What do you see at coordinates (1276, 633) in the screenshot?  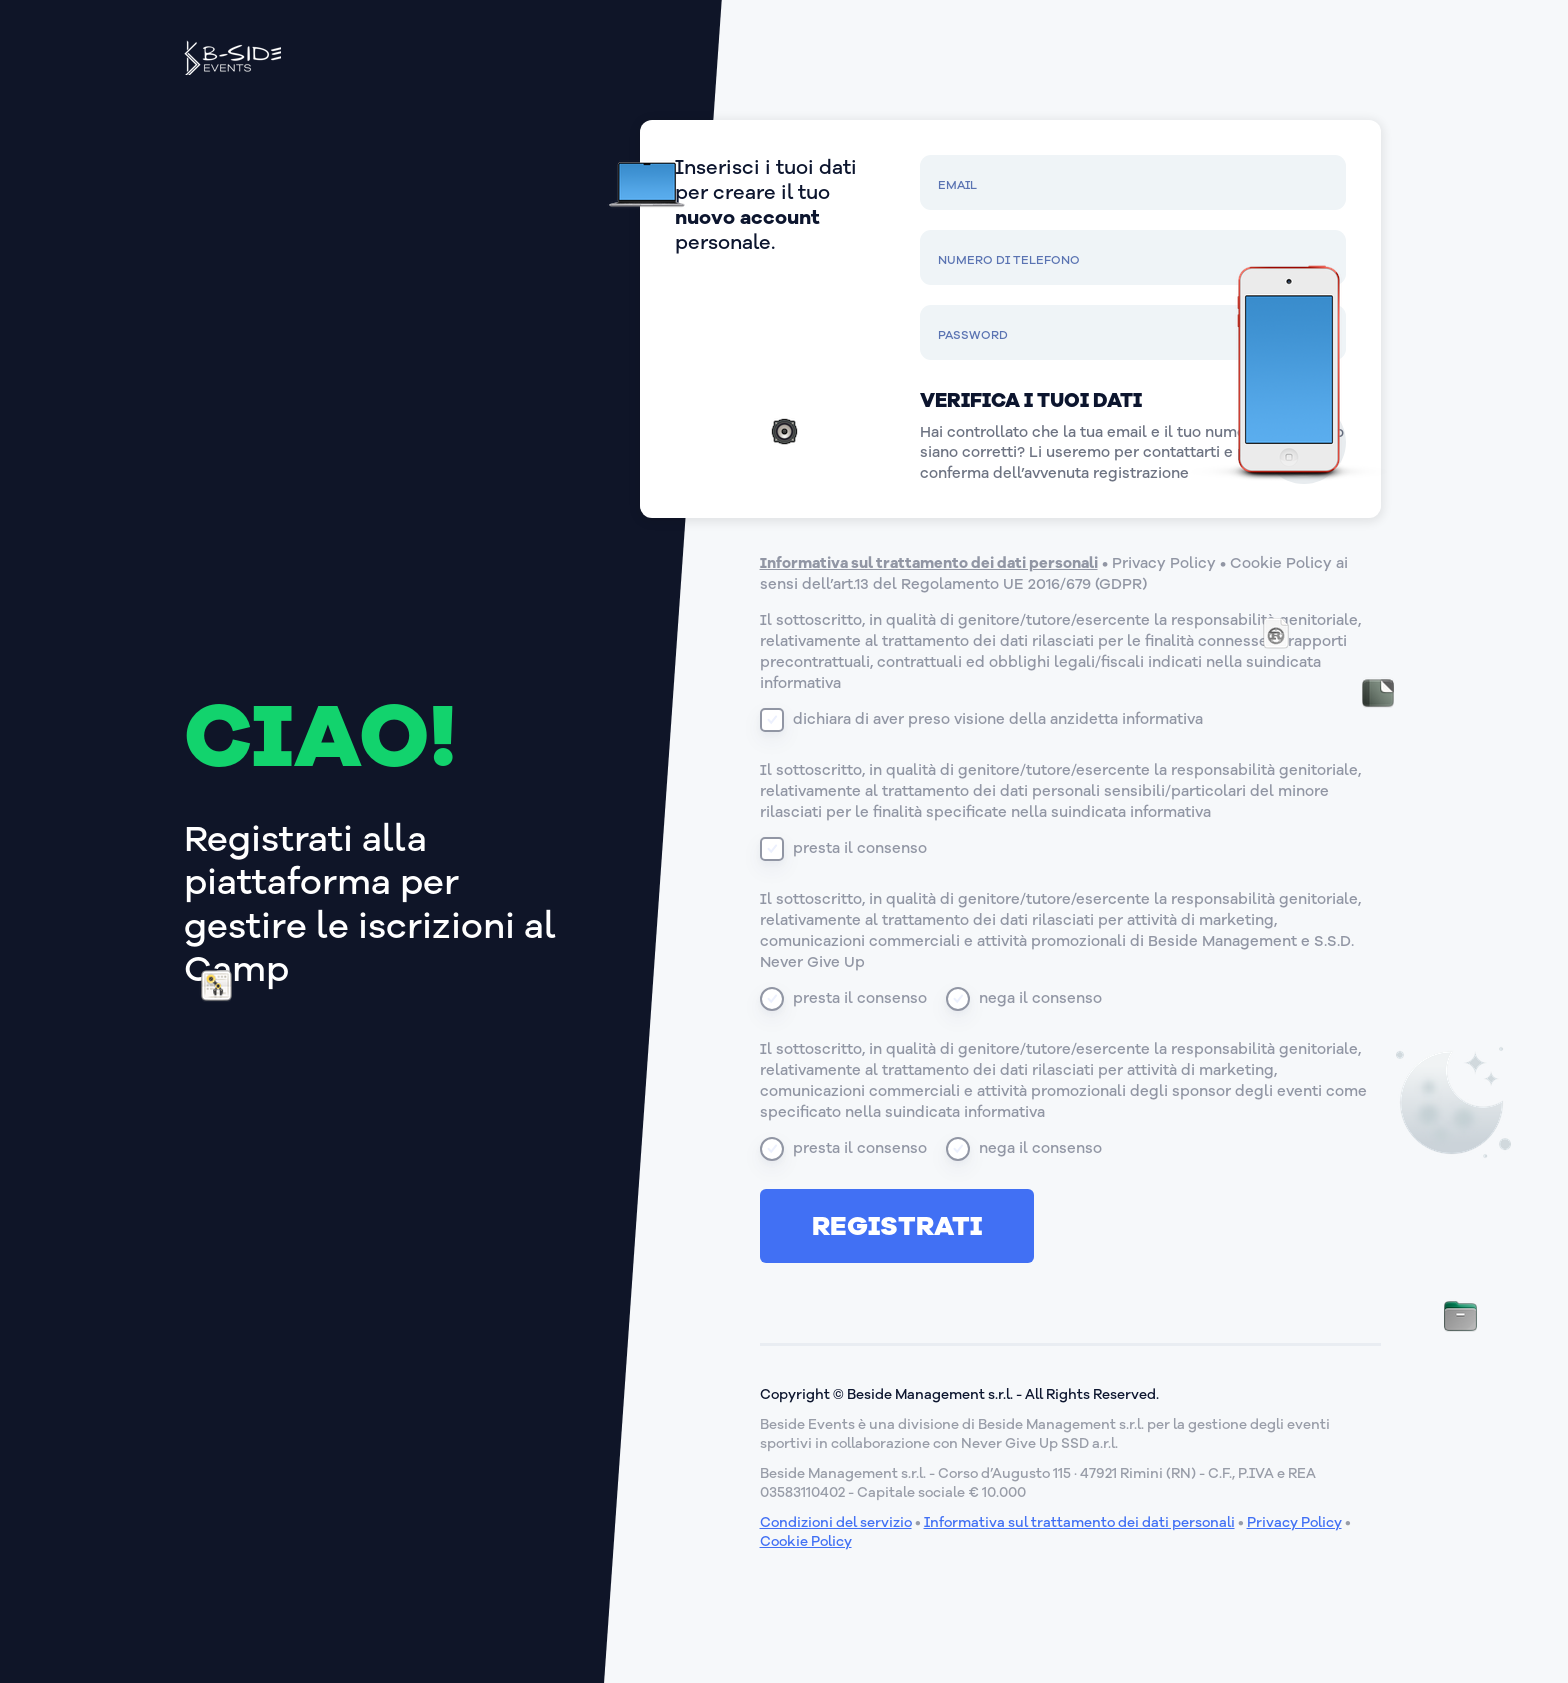 I see `a rust programming language source file` at bounding box center [1276, 633].